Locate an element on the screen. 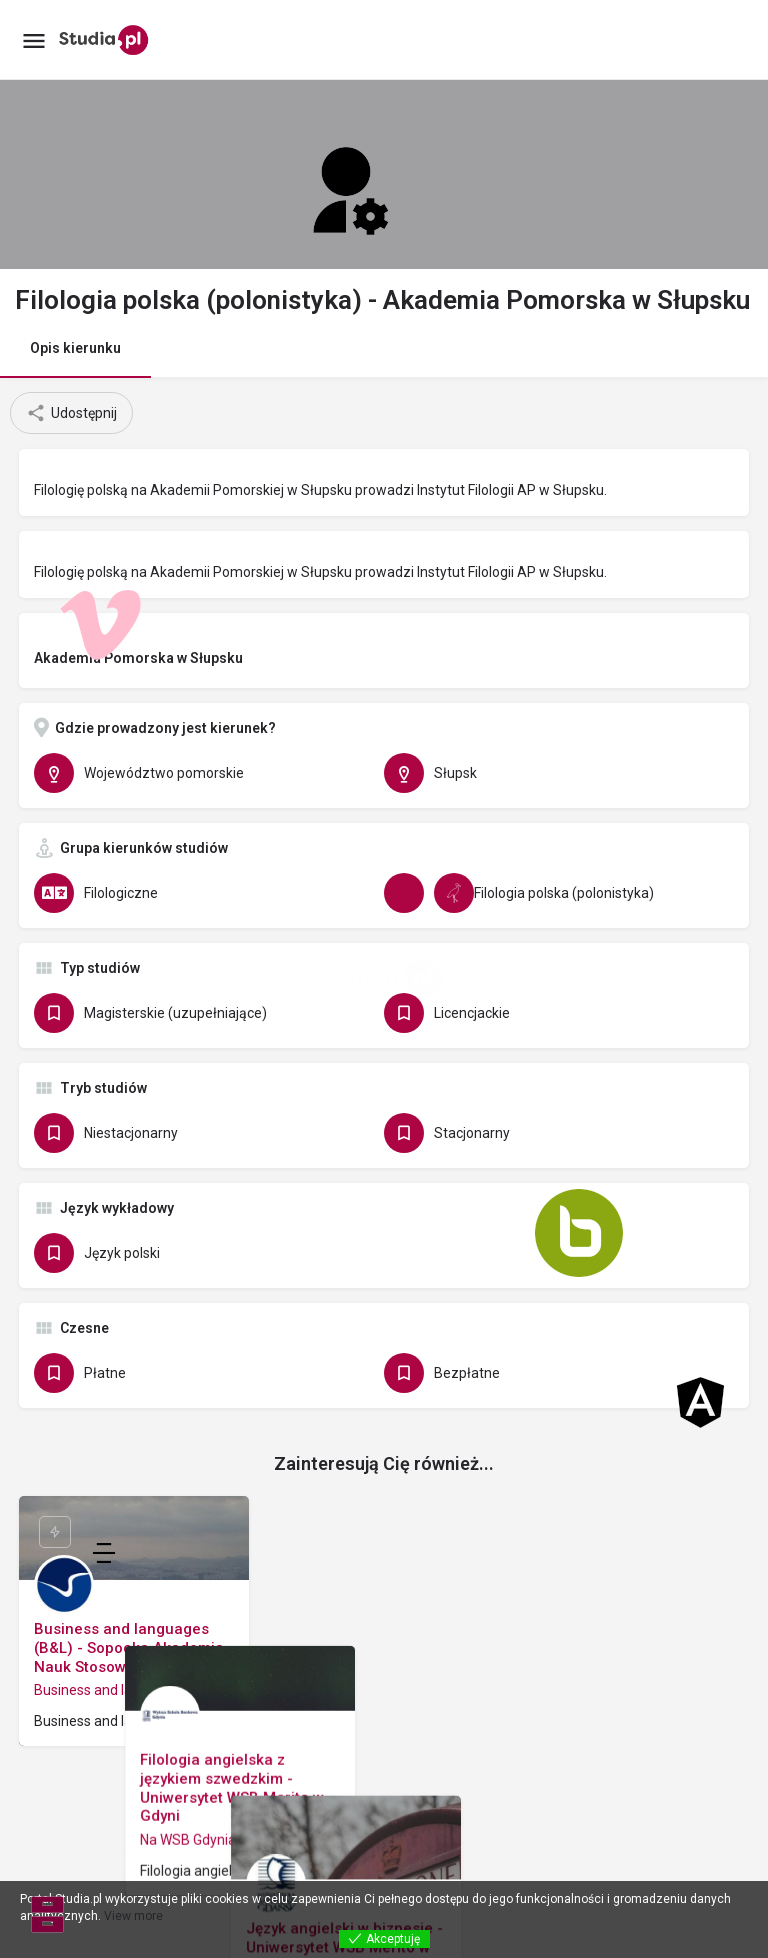  AngularJS framework logo is located at coordinates (700, 1402).